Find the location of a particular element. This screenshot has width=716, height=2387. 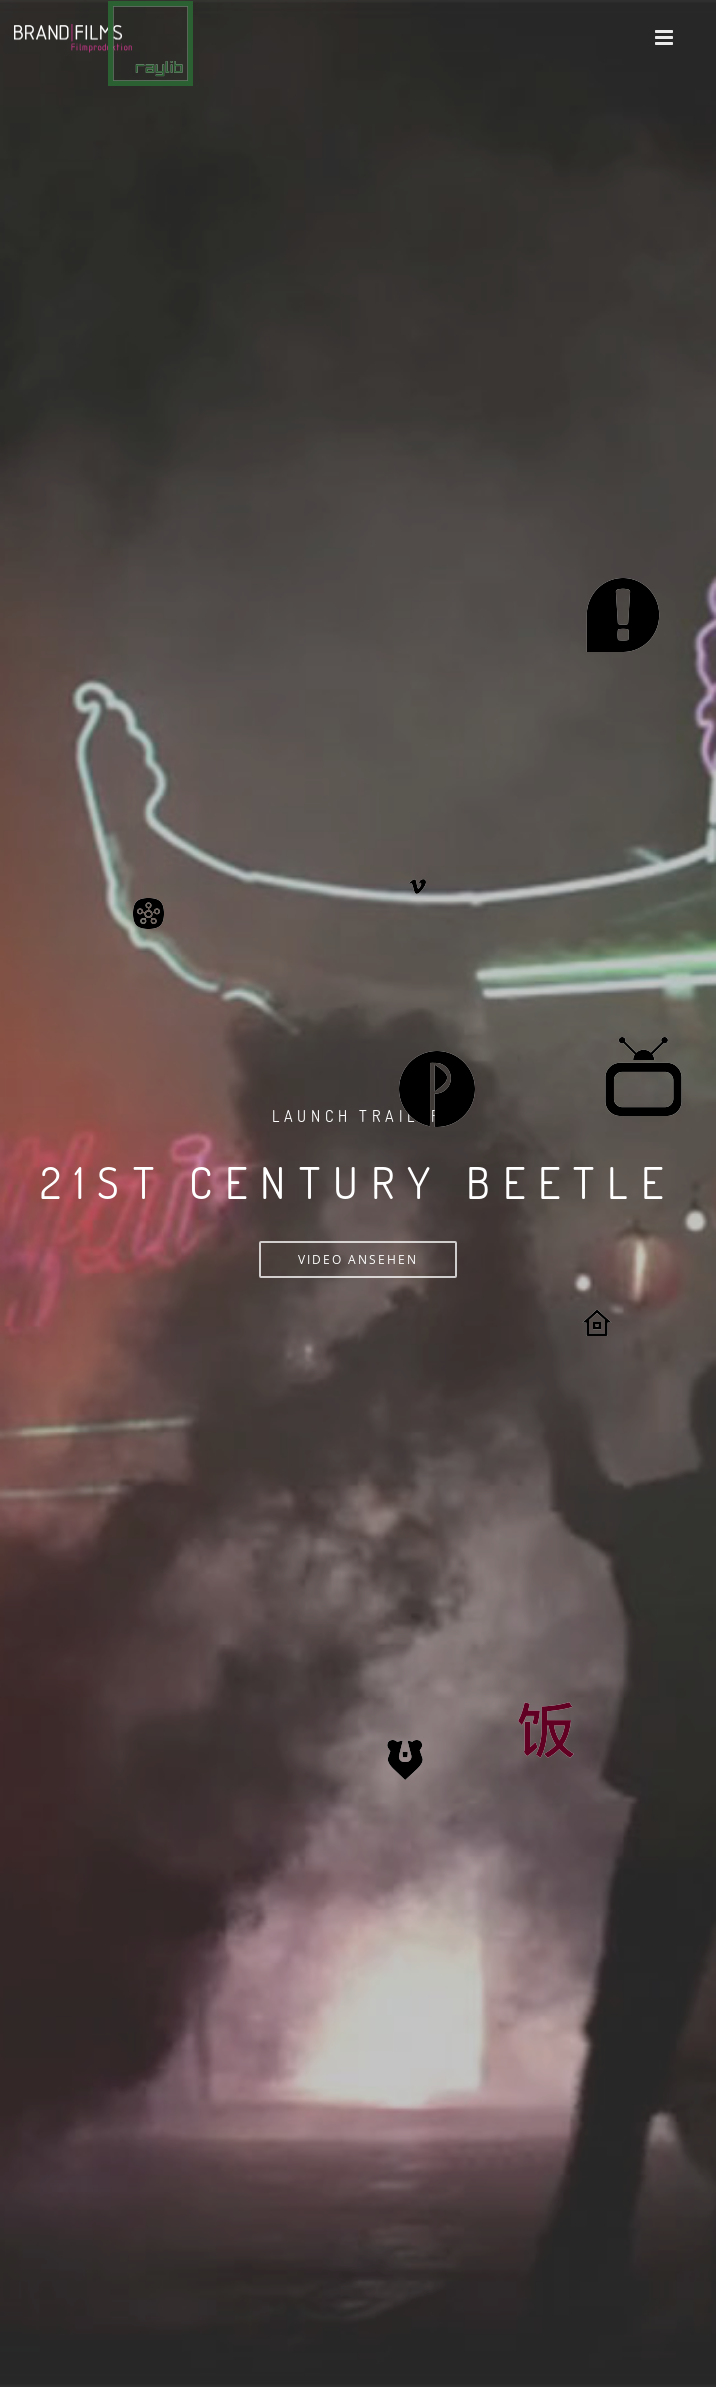

open Fanfou social media app is located at coordinates (546, 1730).